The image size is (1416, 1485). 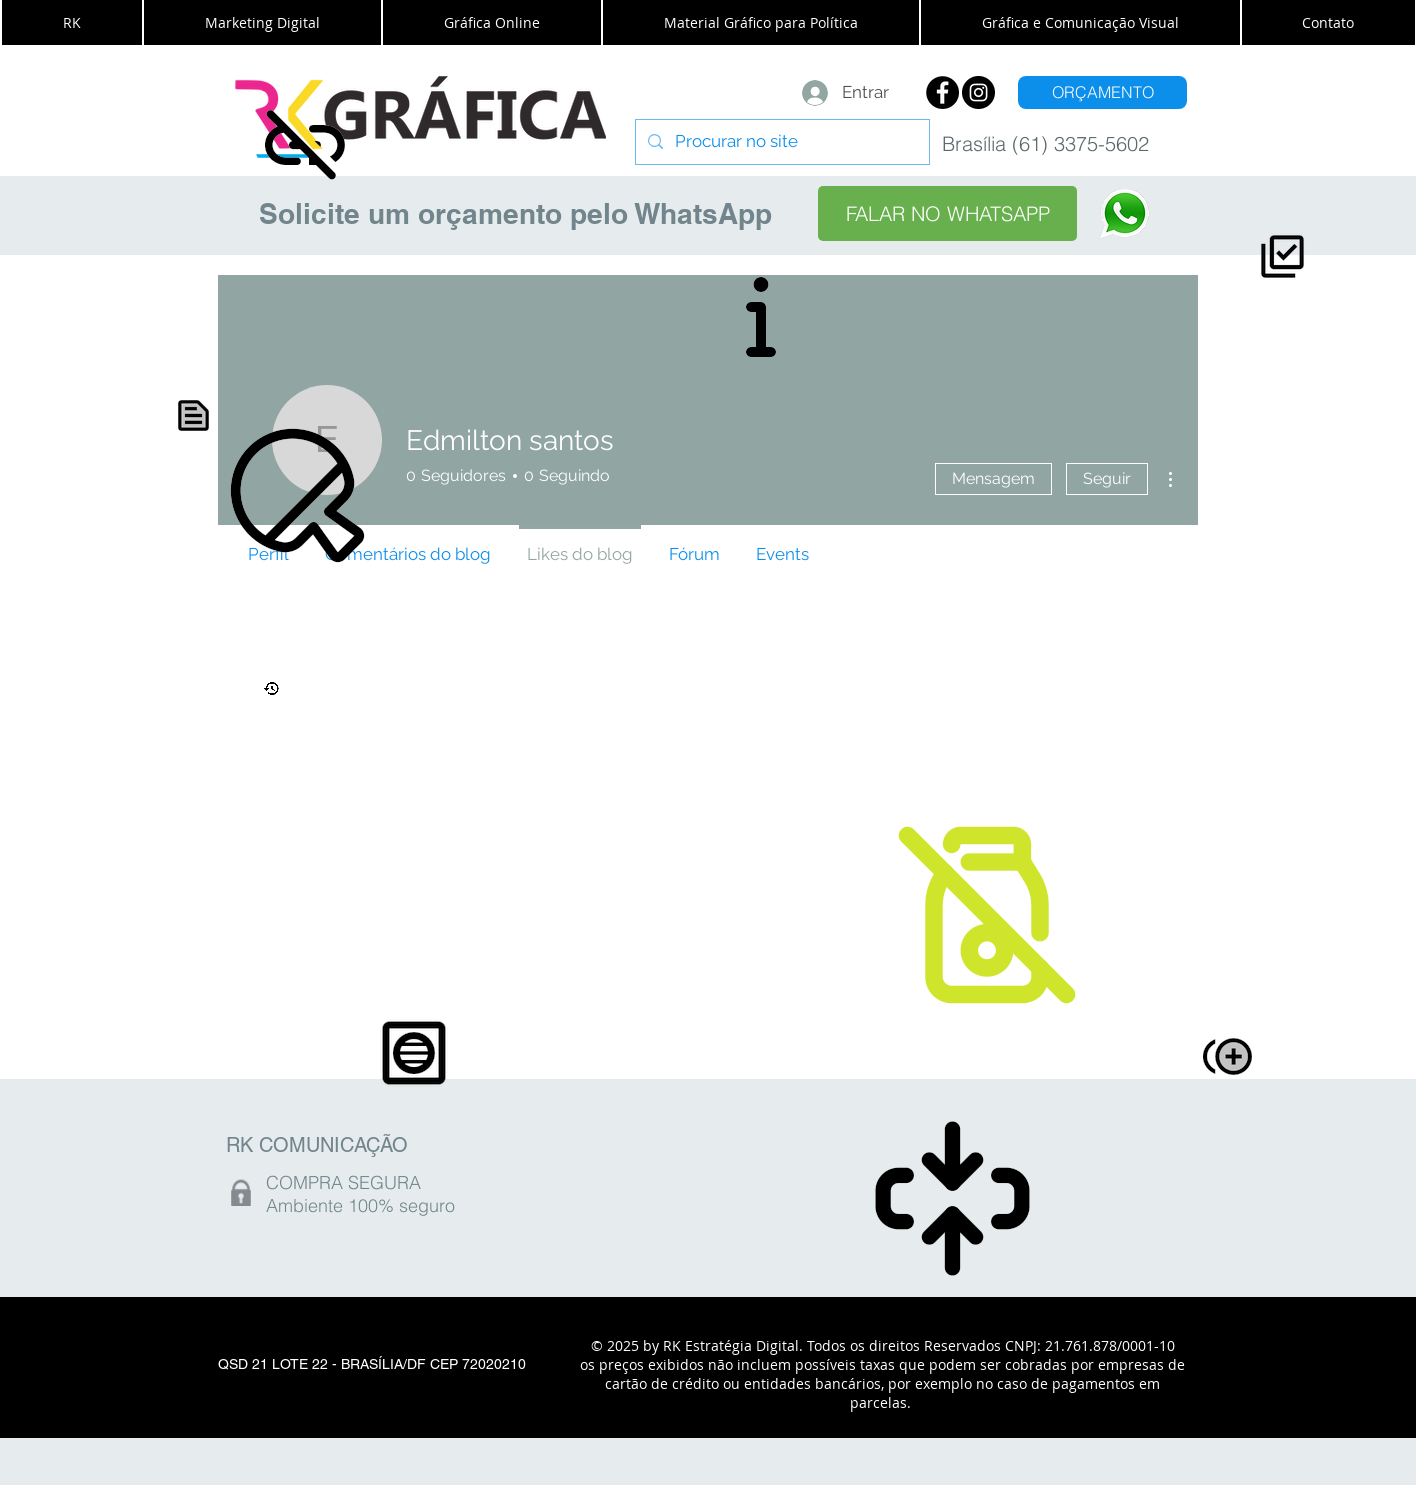 I want to click on access heating and cooling controls, so click(x=414, y=1053).